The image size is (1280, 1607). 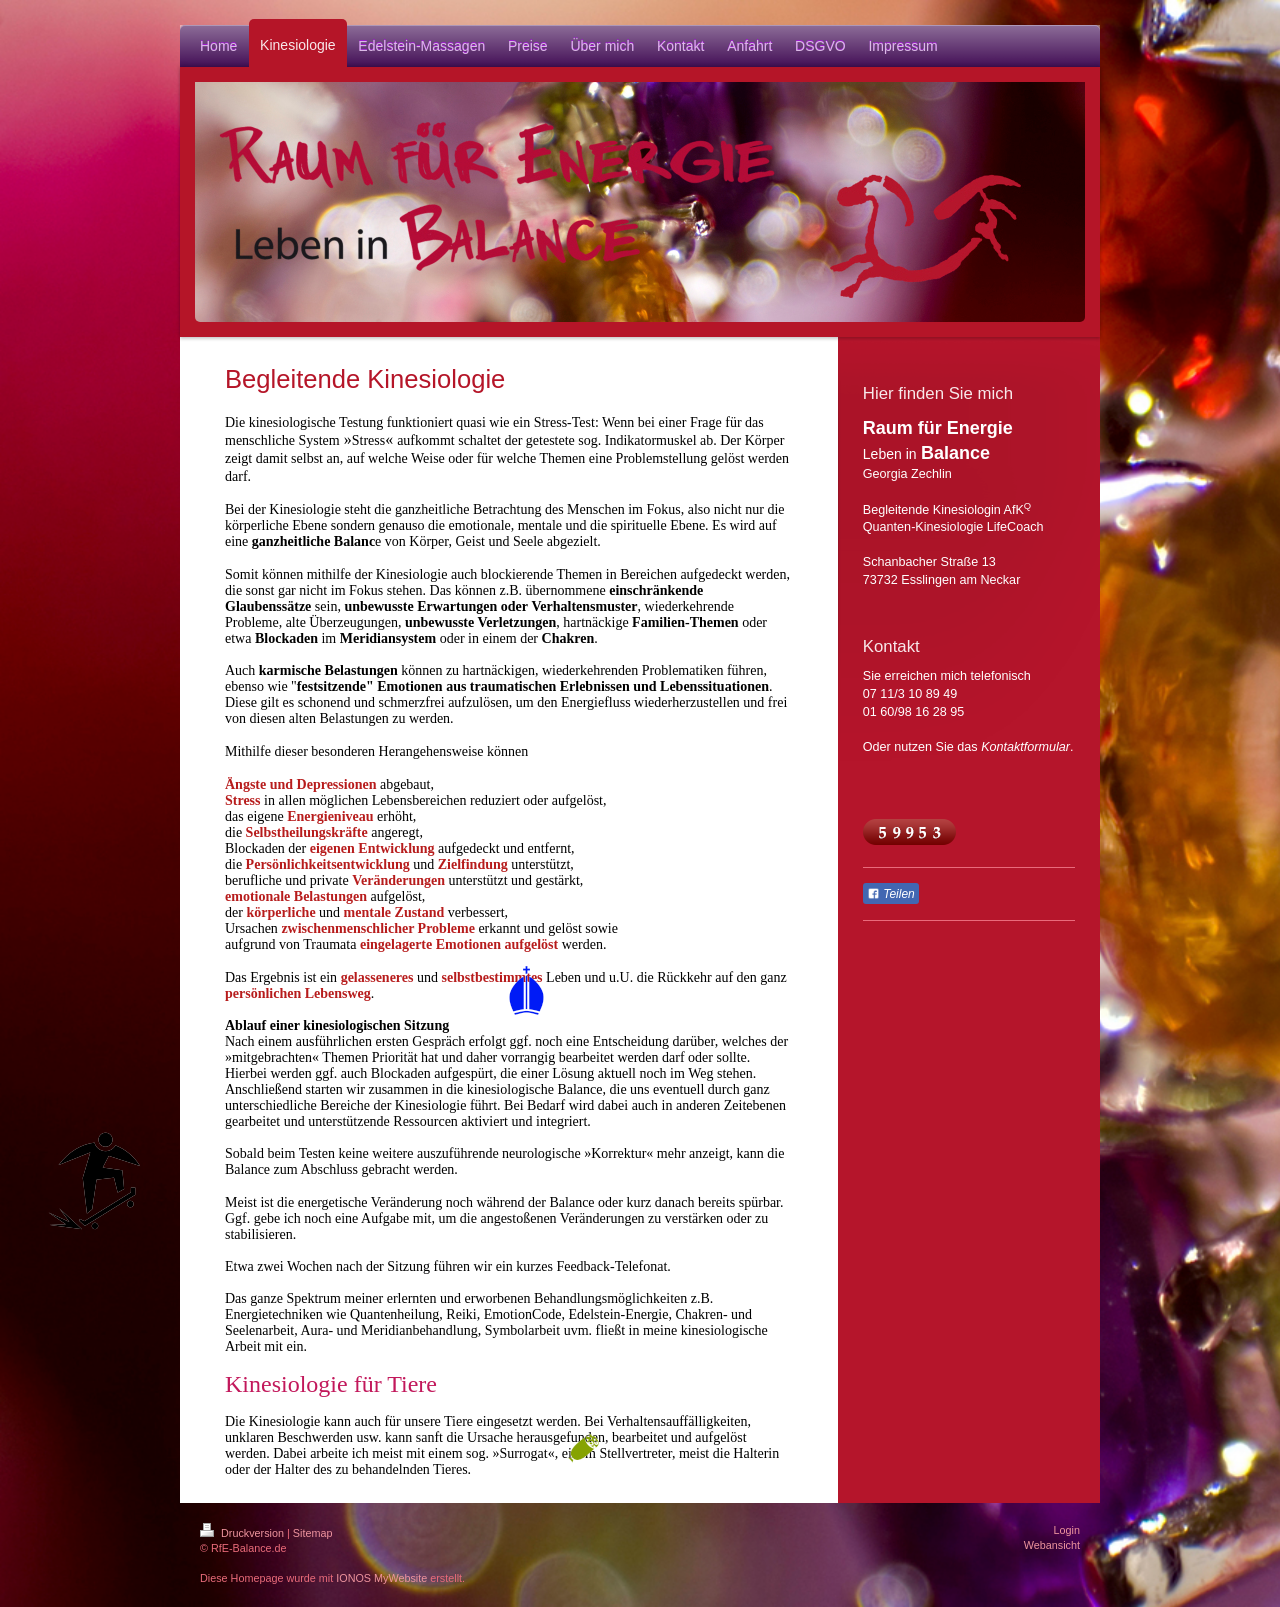 I want to click on indicates religious or papal content, so click(x=526, y=990).